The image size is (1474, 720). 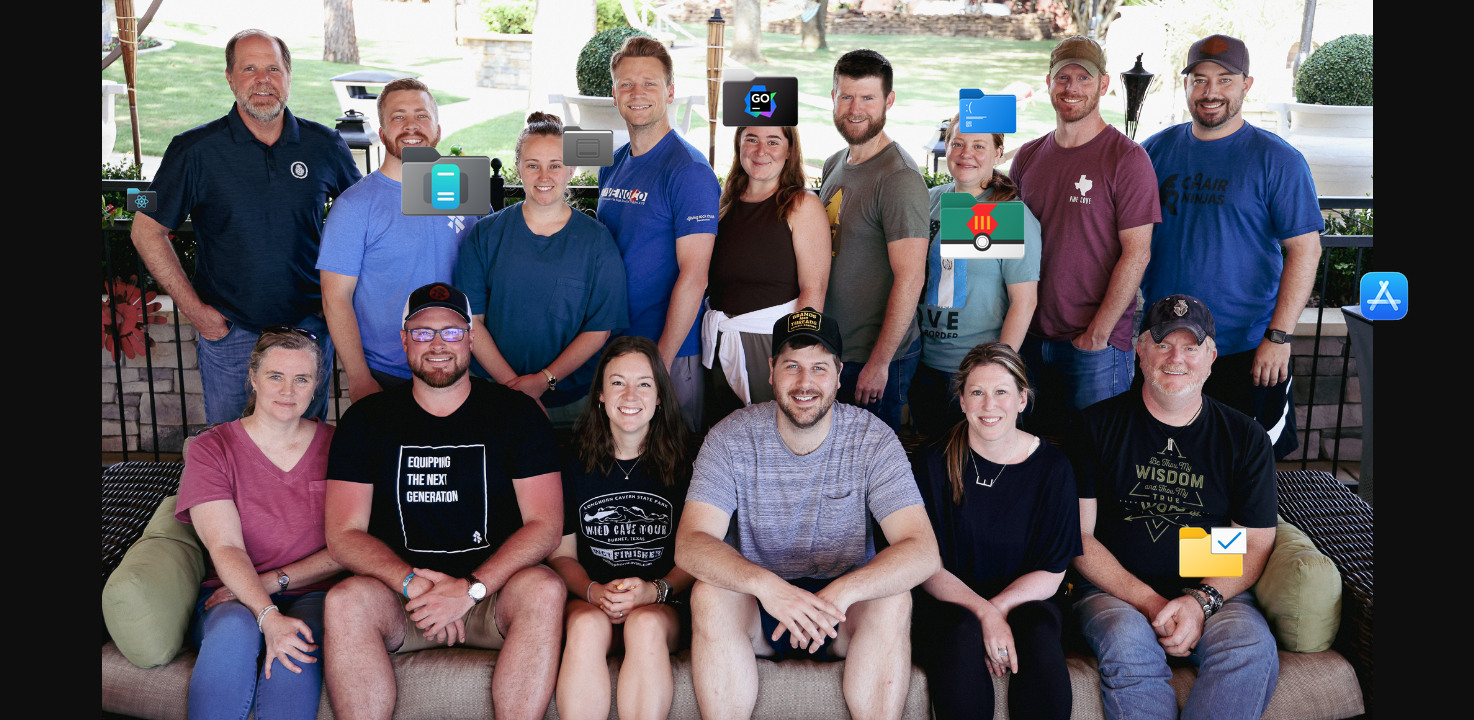 I want to click on open pokémon lure ball themed folder, so click(x=982, y=228).